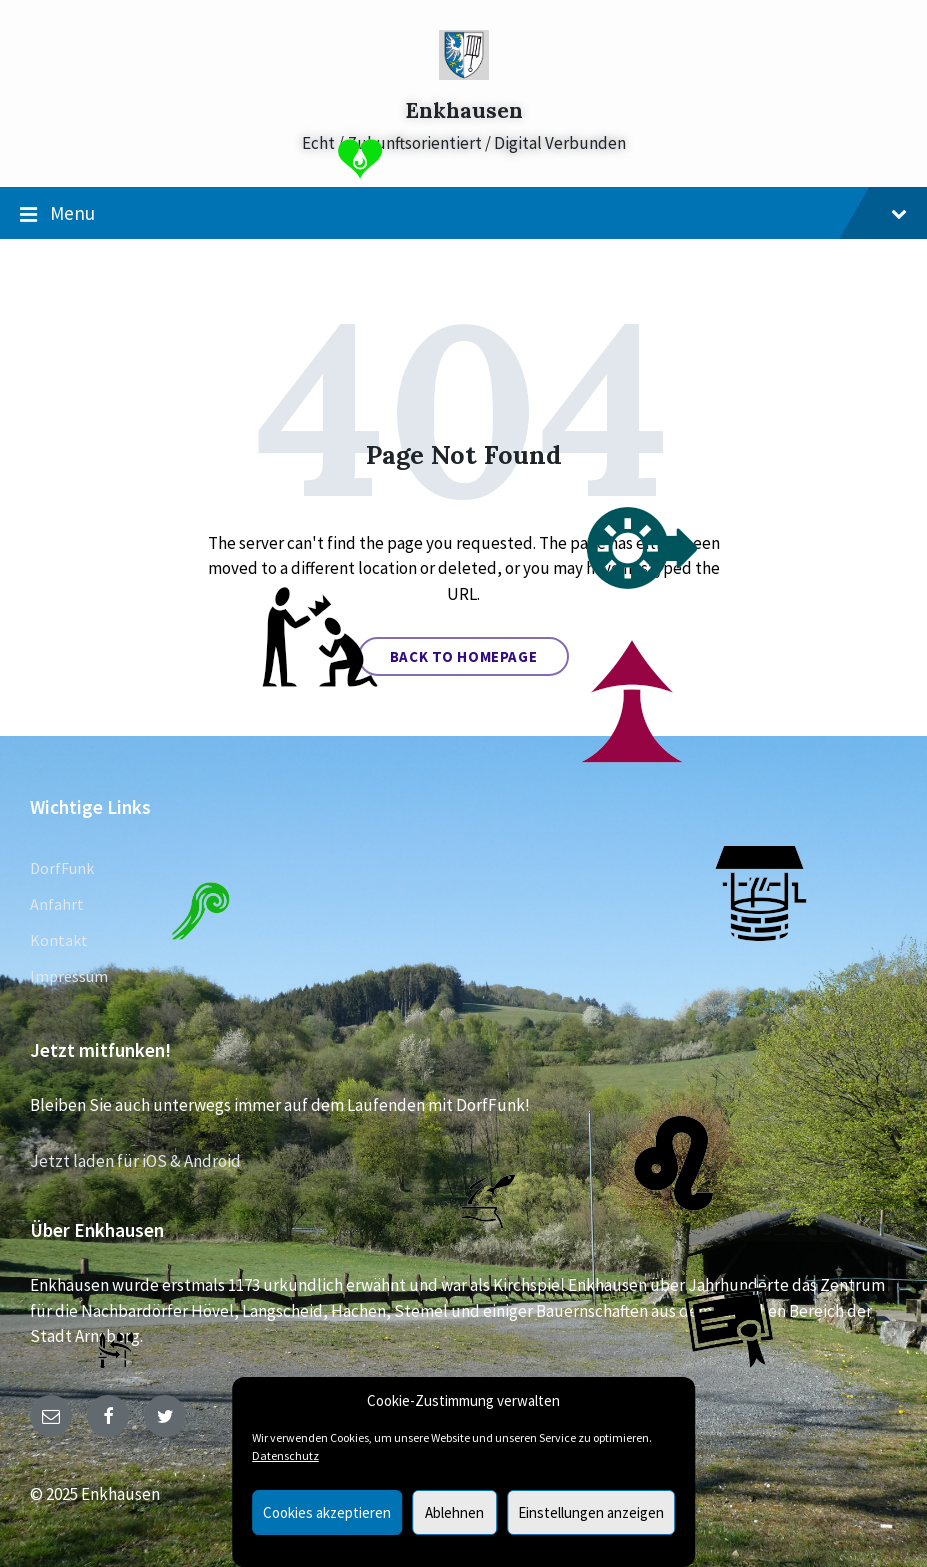 This screenshot has height=1567, width=927. Describe the element at coordinates (674, 1163) in the screenshot. I see `represents the leo zodiac sign` at that location.